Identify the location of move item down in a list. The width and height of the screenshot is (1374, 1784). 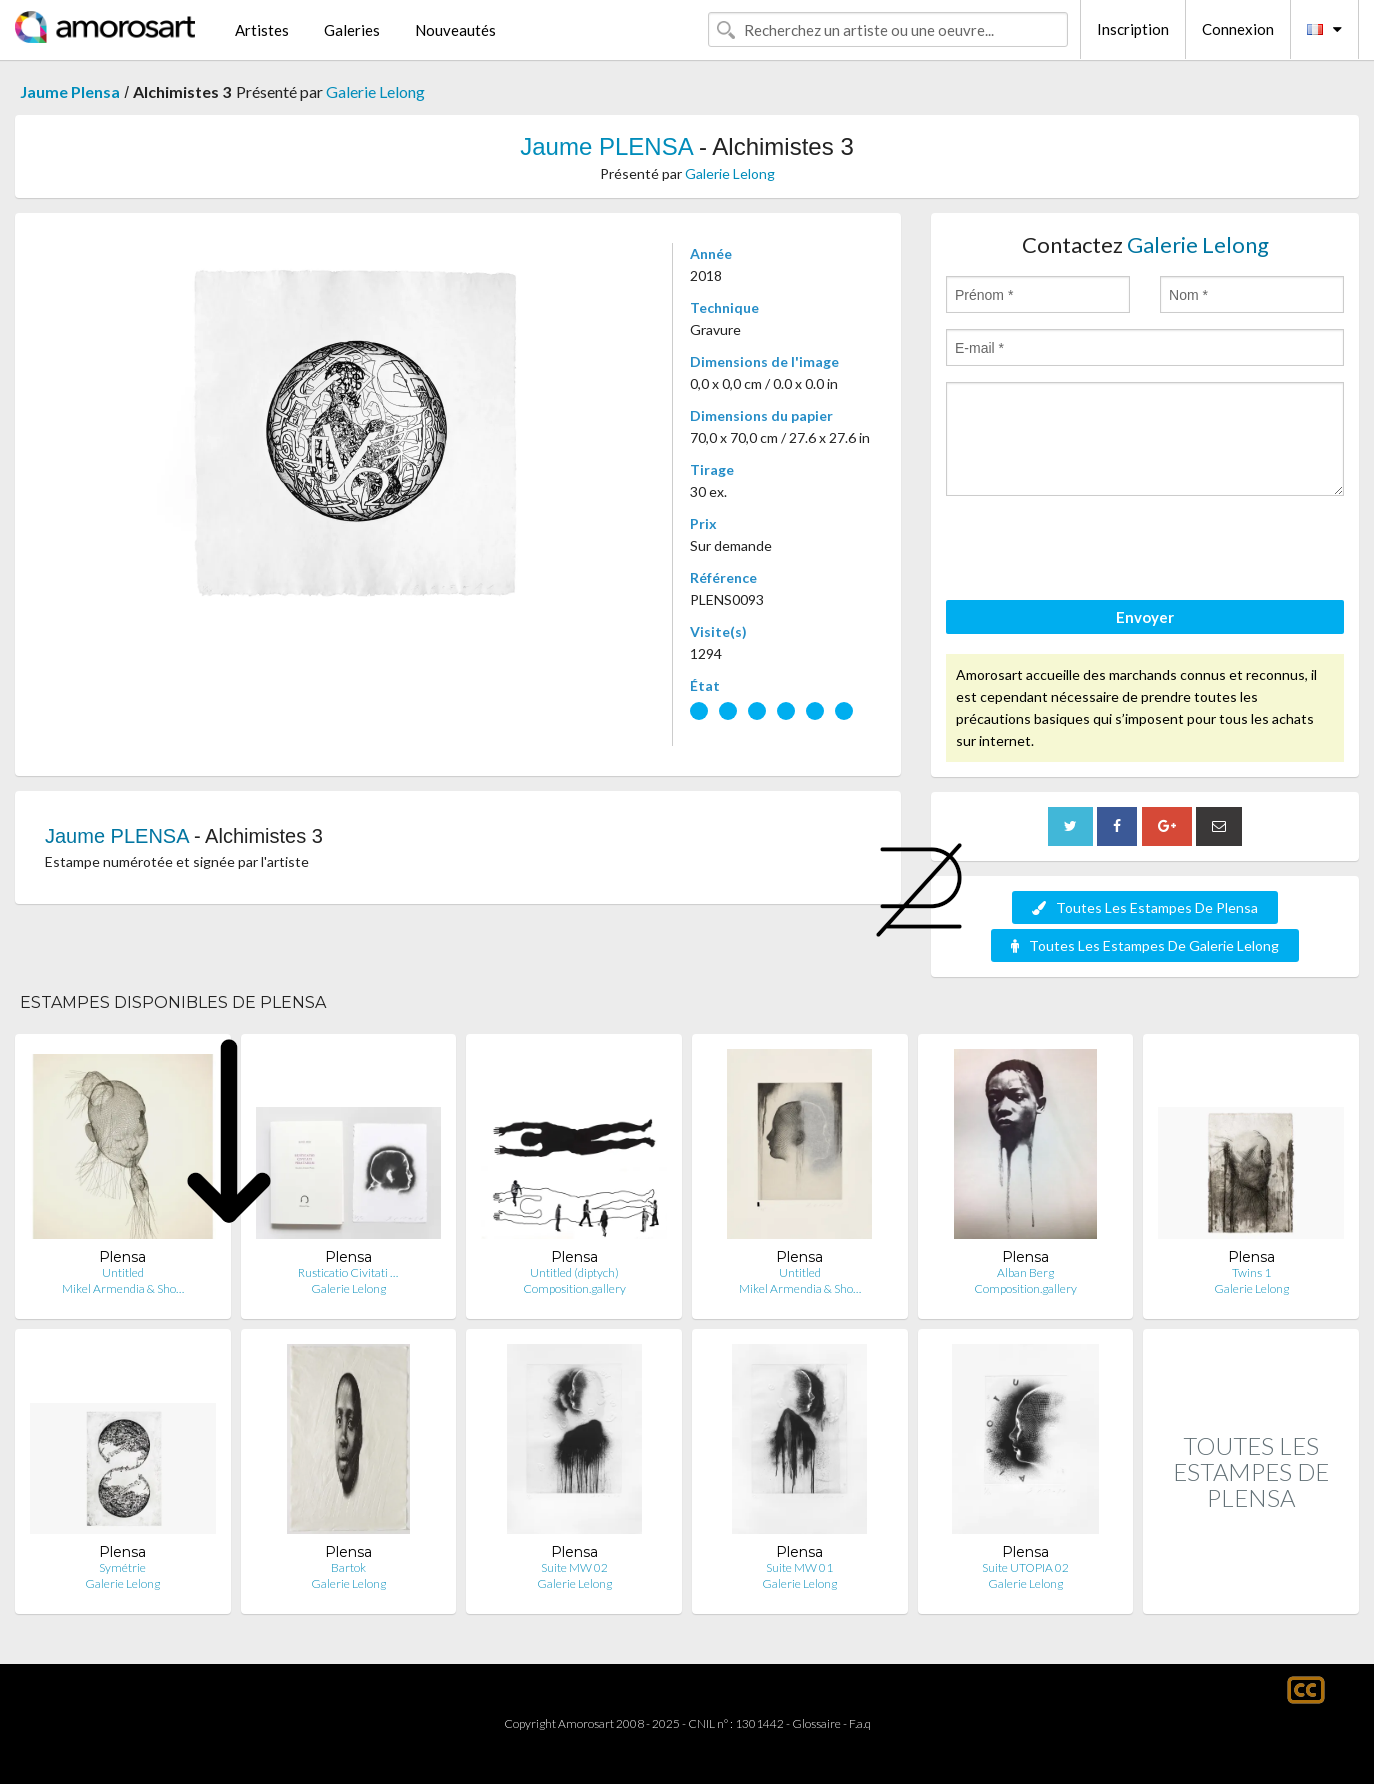
(229, 1131).